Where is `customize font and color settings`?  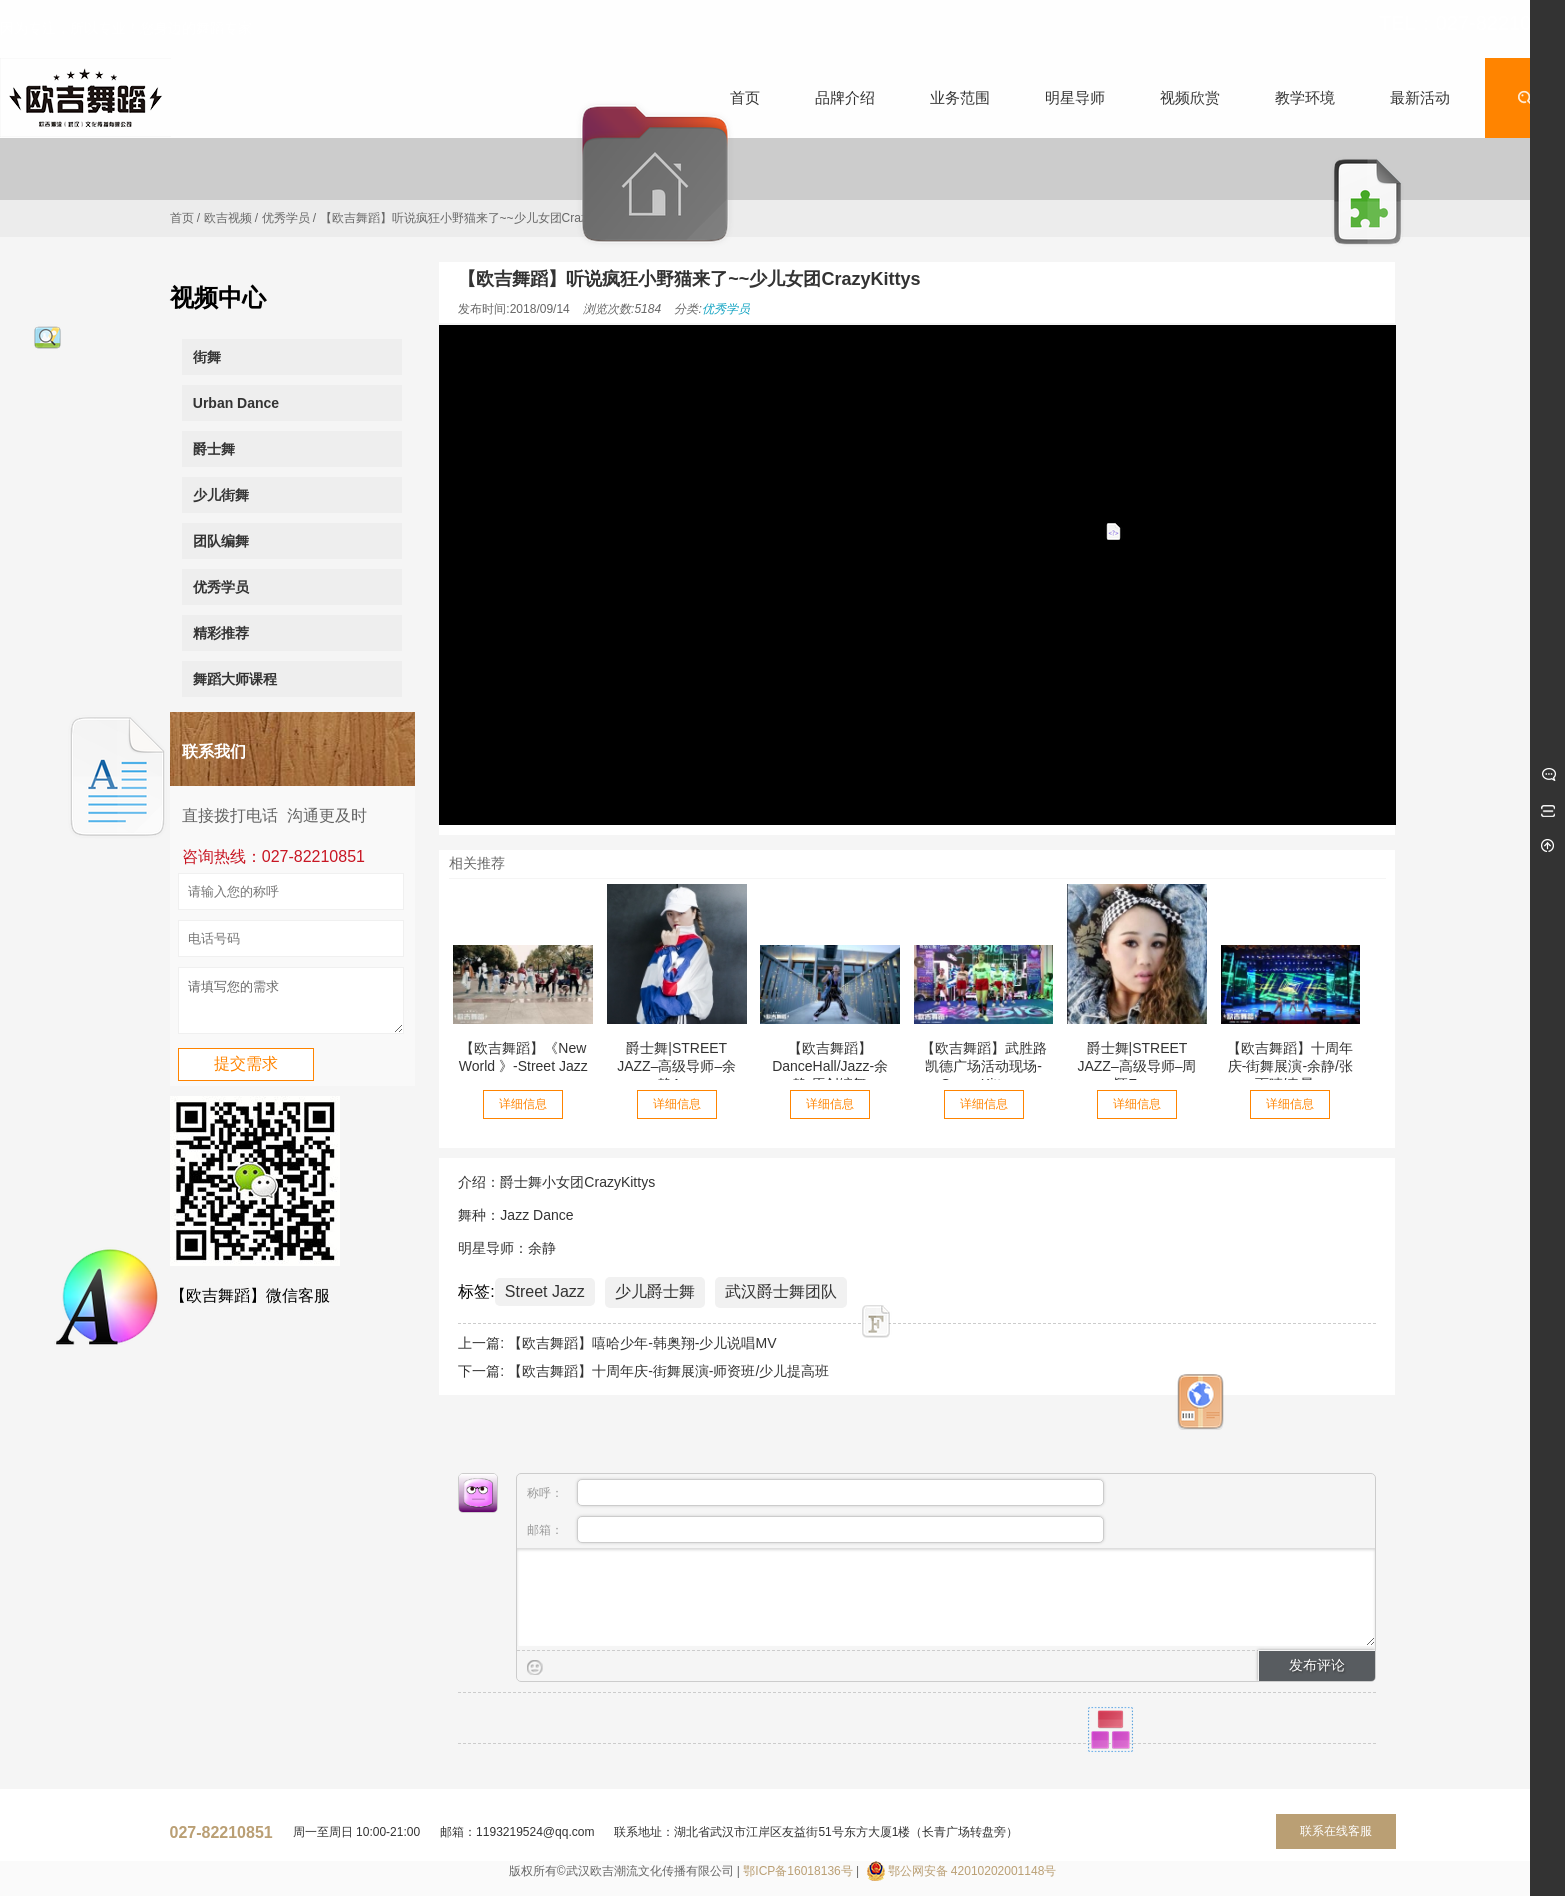 customize font and color settings is located at coordinates (106, 1289).